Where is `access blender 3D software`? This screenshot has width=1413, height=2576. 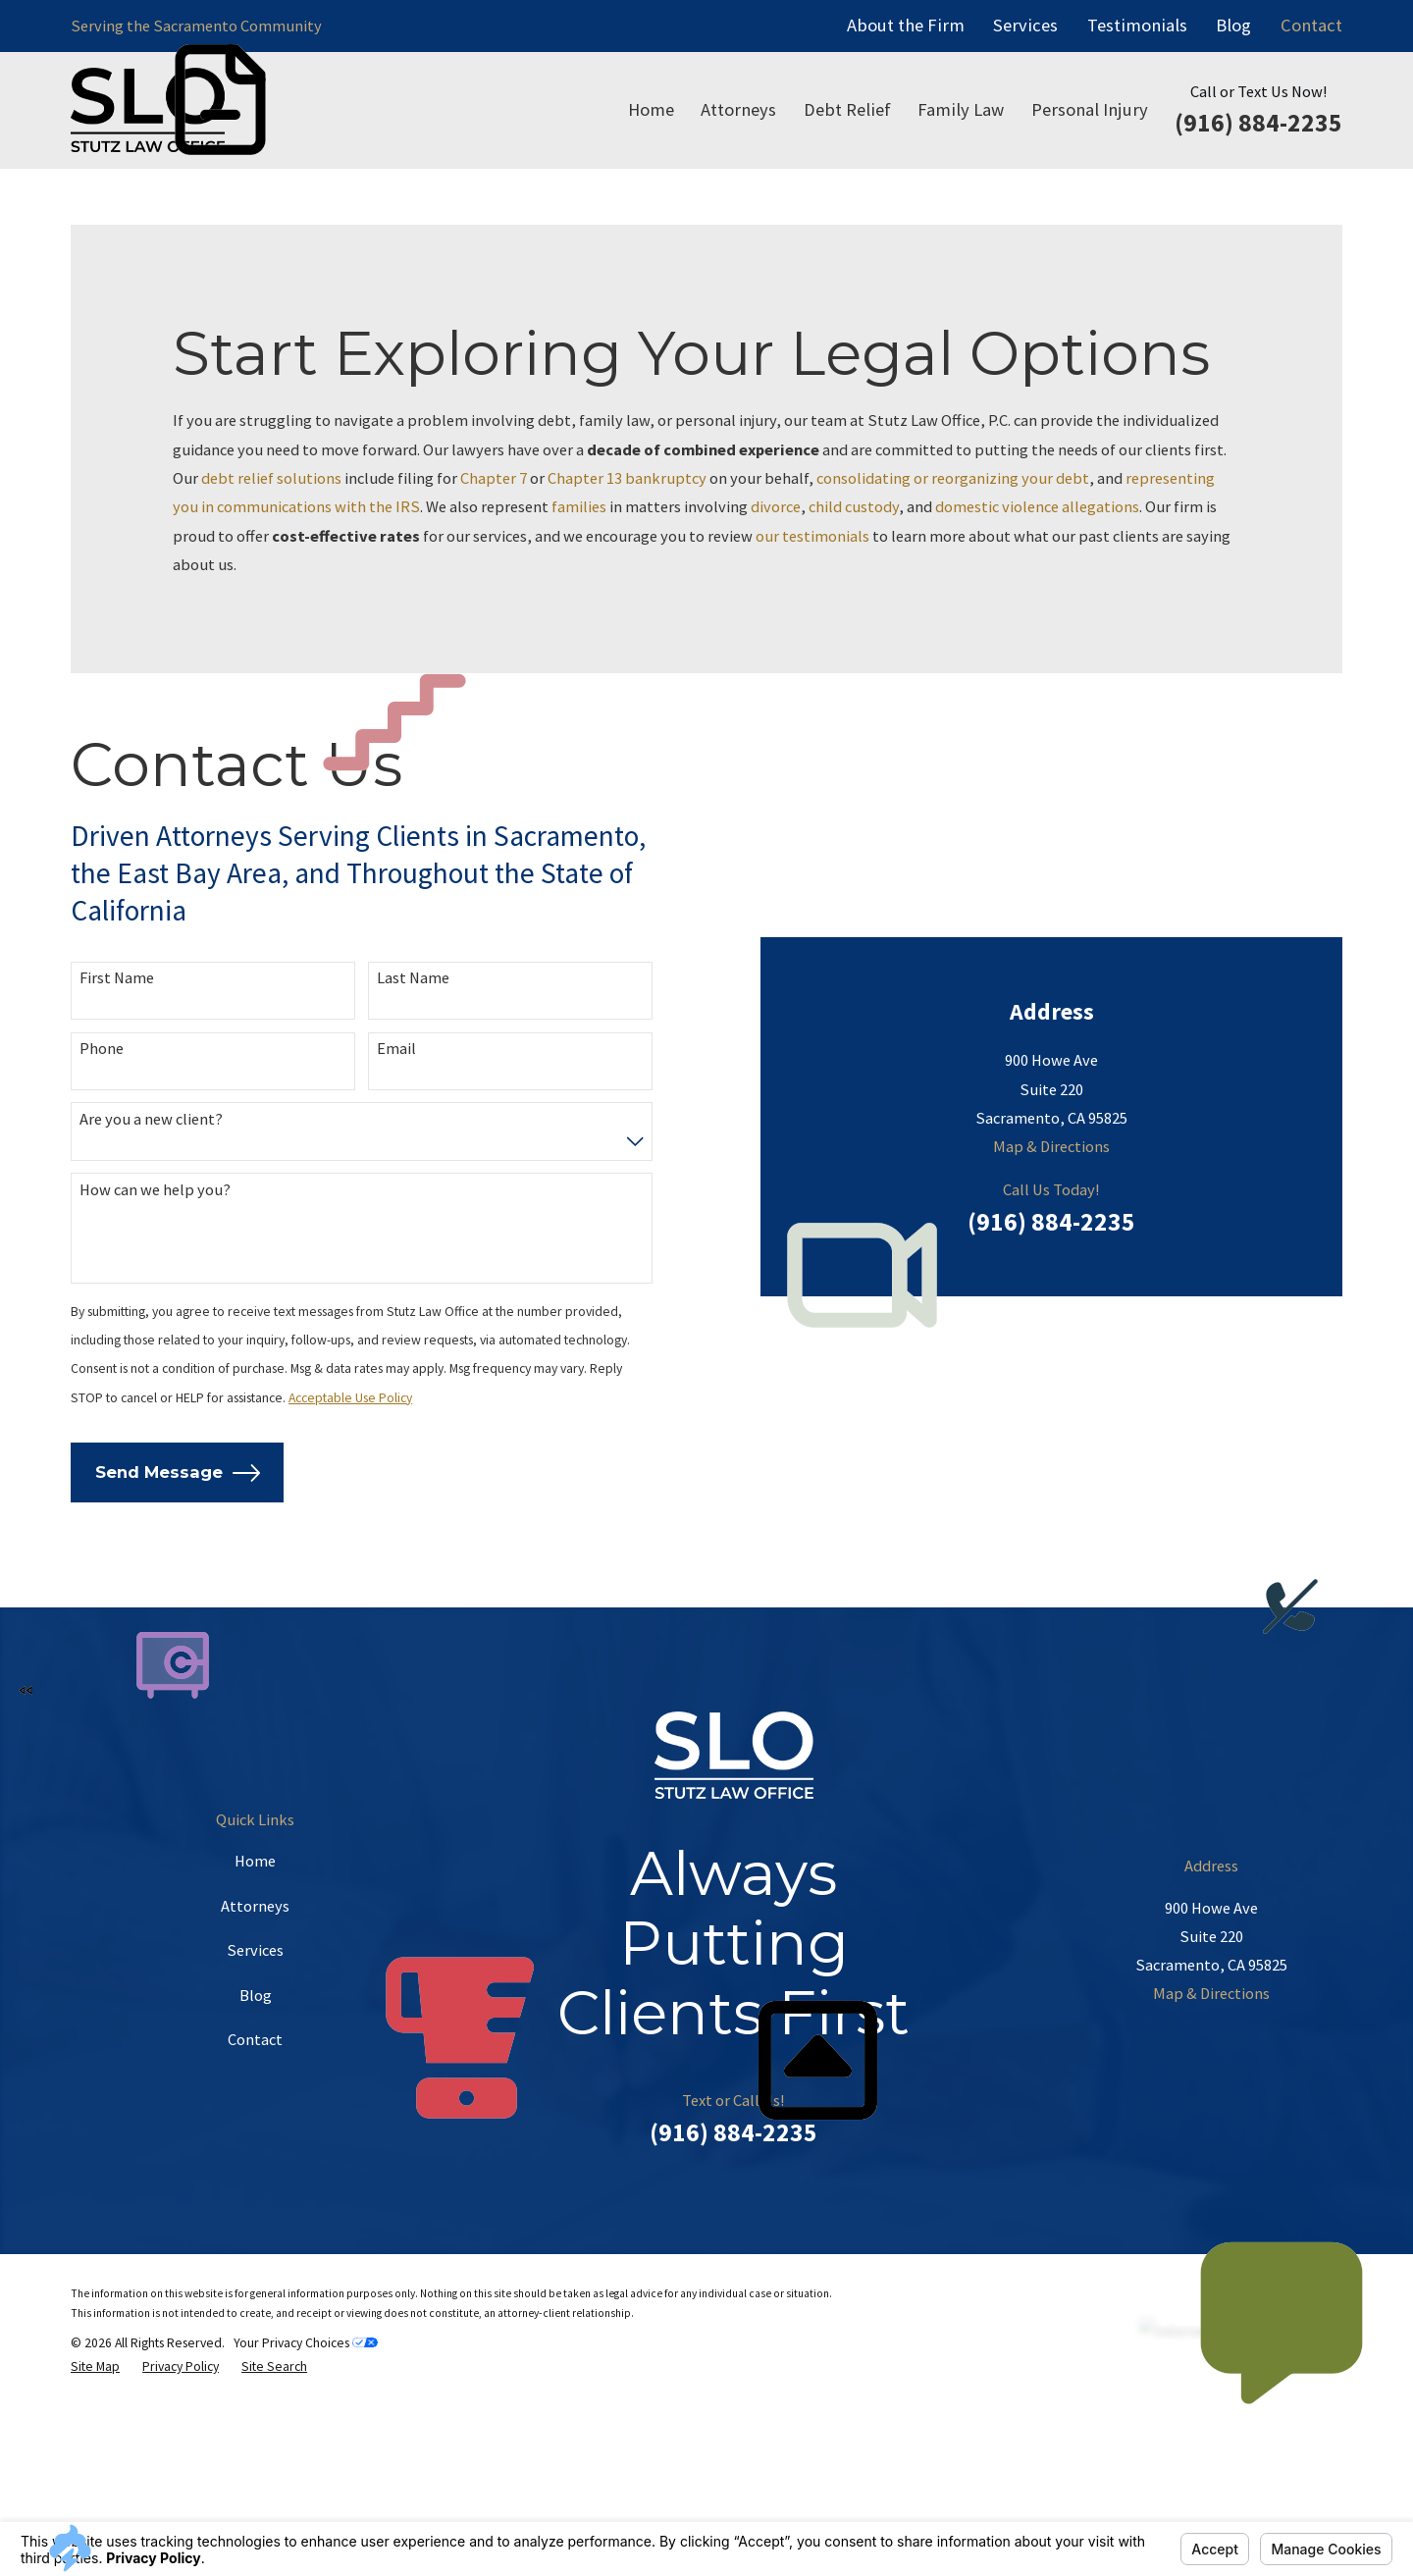
access blender 3D software is located at coordinates (466, 2037).